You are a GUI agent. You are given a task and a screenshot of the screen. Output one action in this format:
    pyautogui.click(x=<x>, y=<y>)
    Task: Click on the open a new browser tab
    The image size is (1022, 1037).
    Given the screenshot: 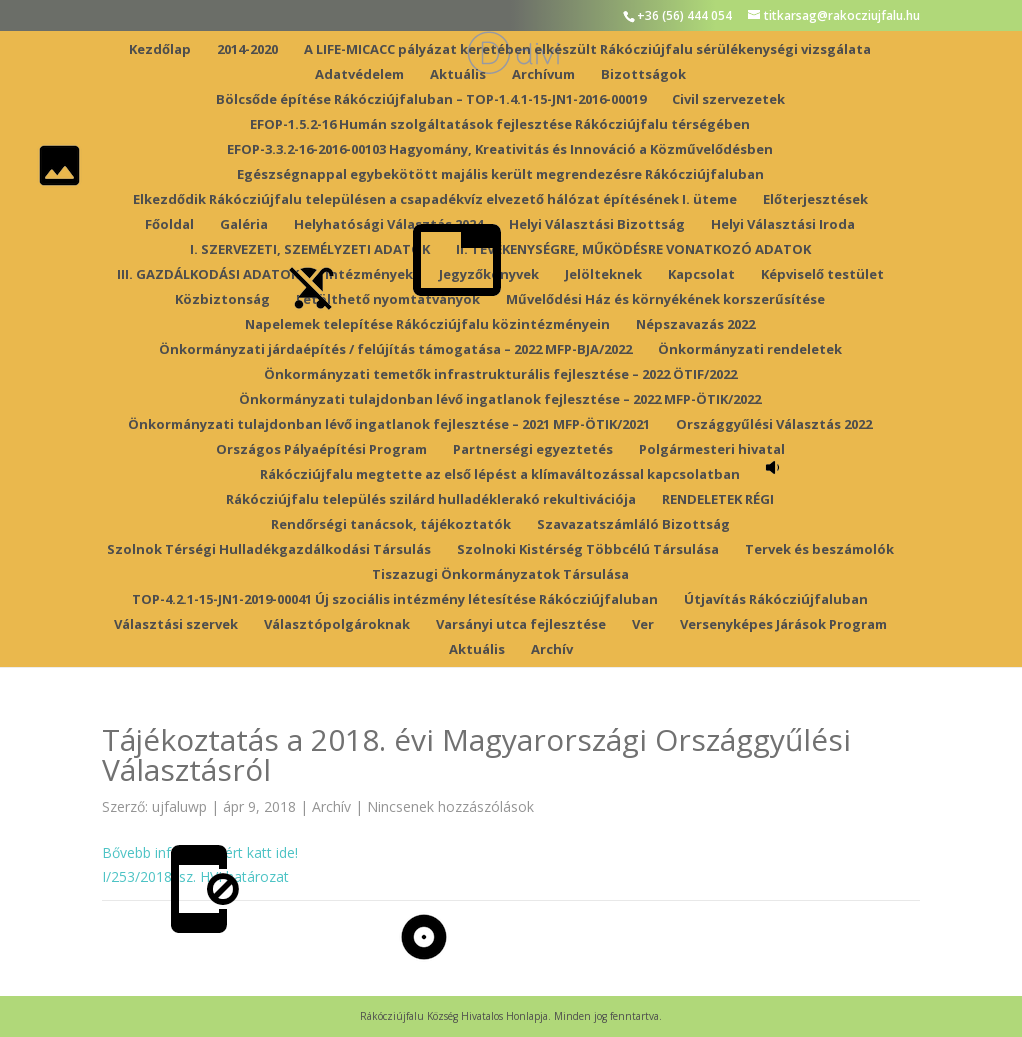 What is the action you would take?
    pyautogui.click(x=457, y=260)
    